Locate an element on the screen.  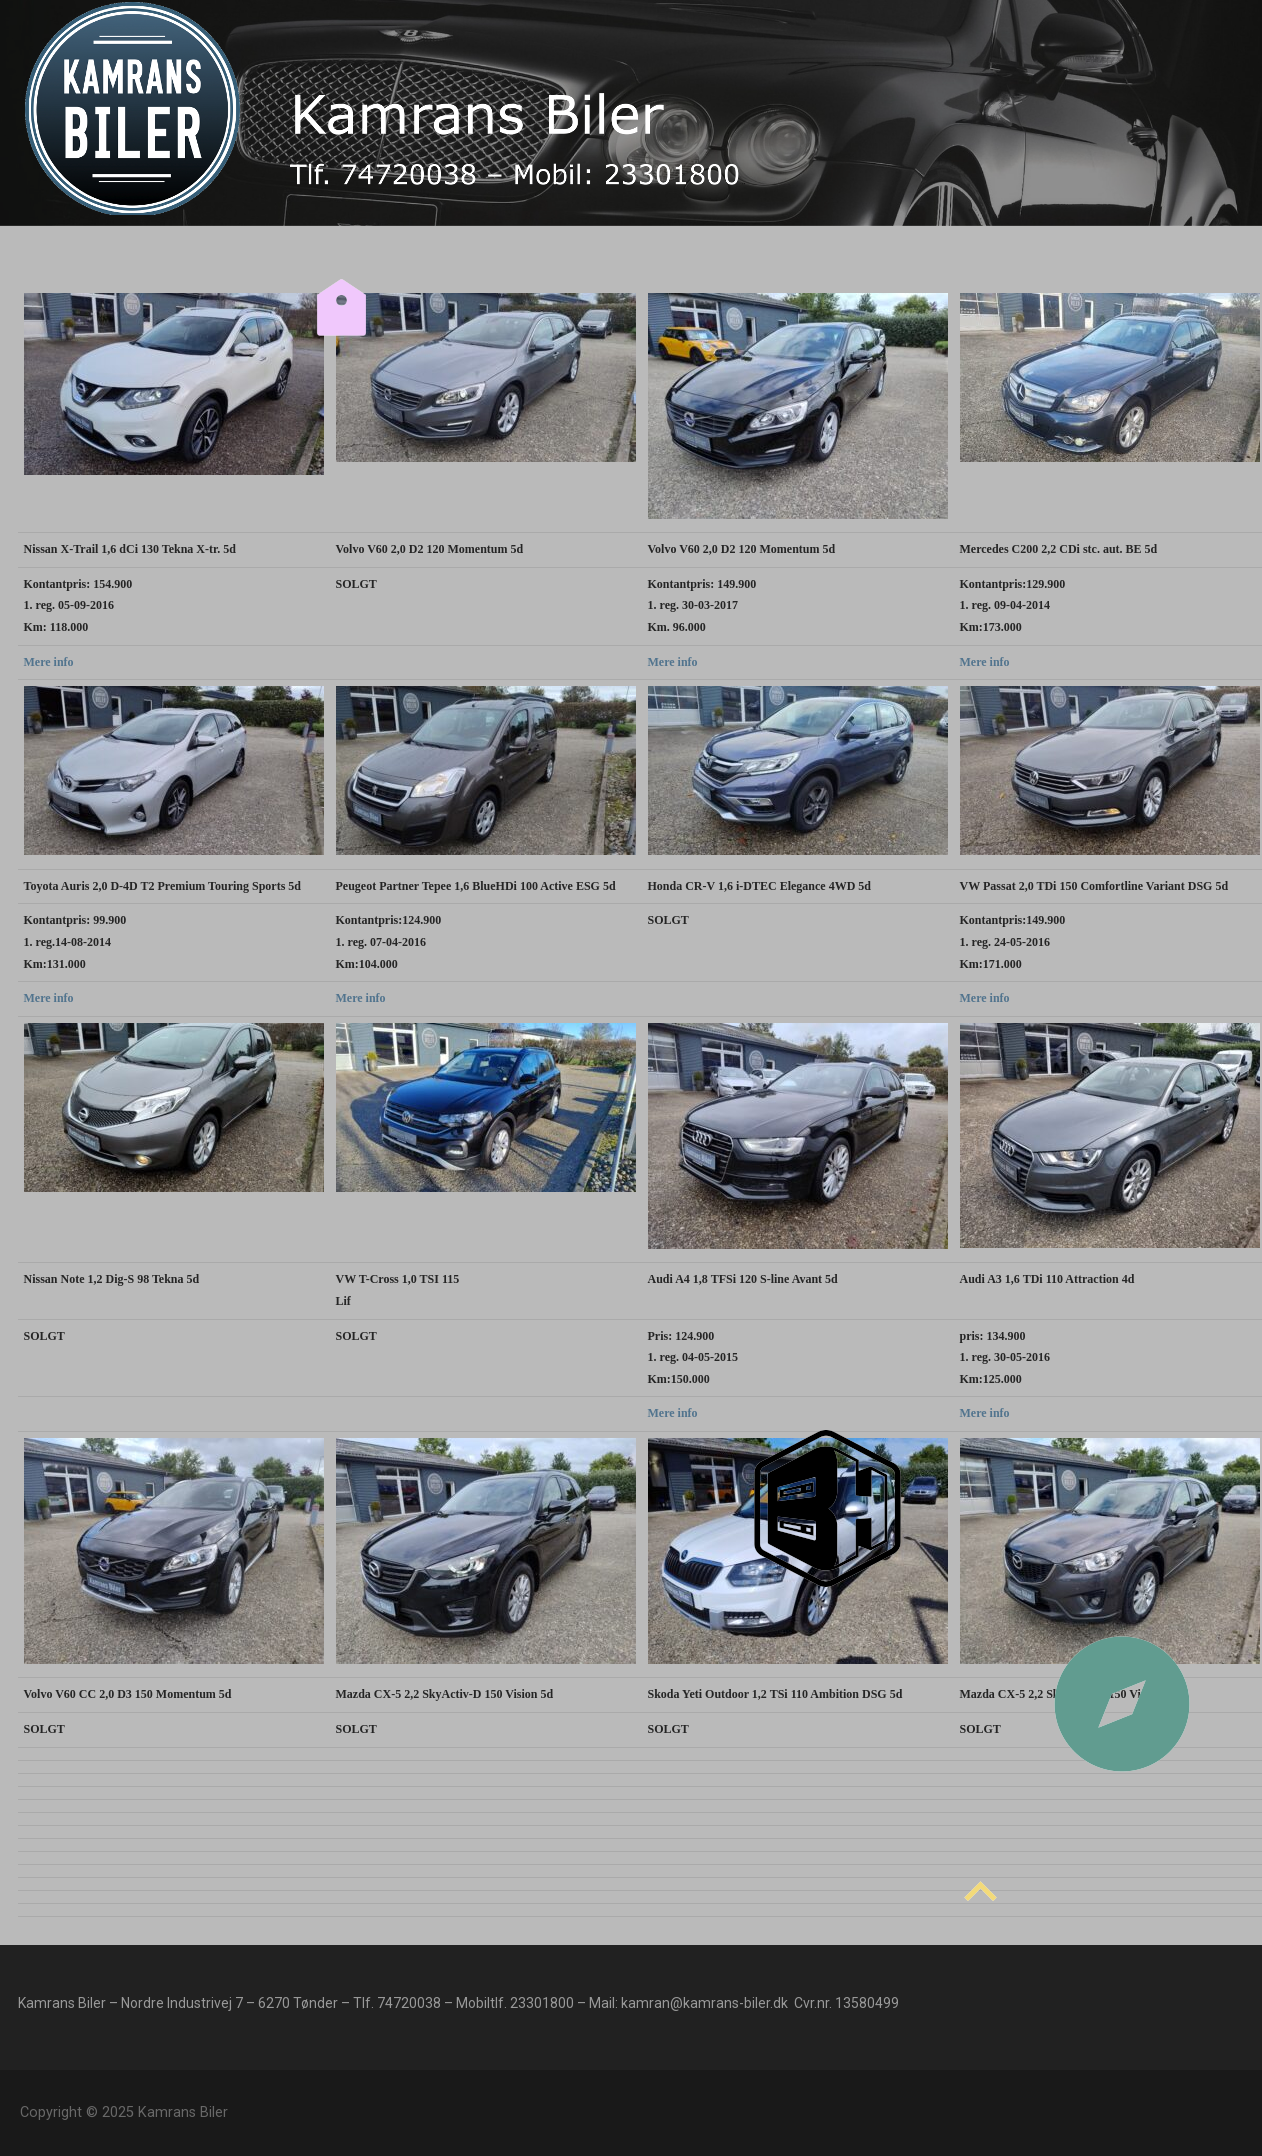
navigate to home screen is located at coordinates (341, 308).